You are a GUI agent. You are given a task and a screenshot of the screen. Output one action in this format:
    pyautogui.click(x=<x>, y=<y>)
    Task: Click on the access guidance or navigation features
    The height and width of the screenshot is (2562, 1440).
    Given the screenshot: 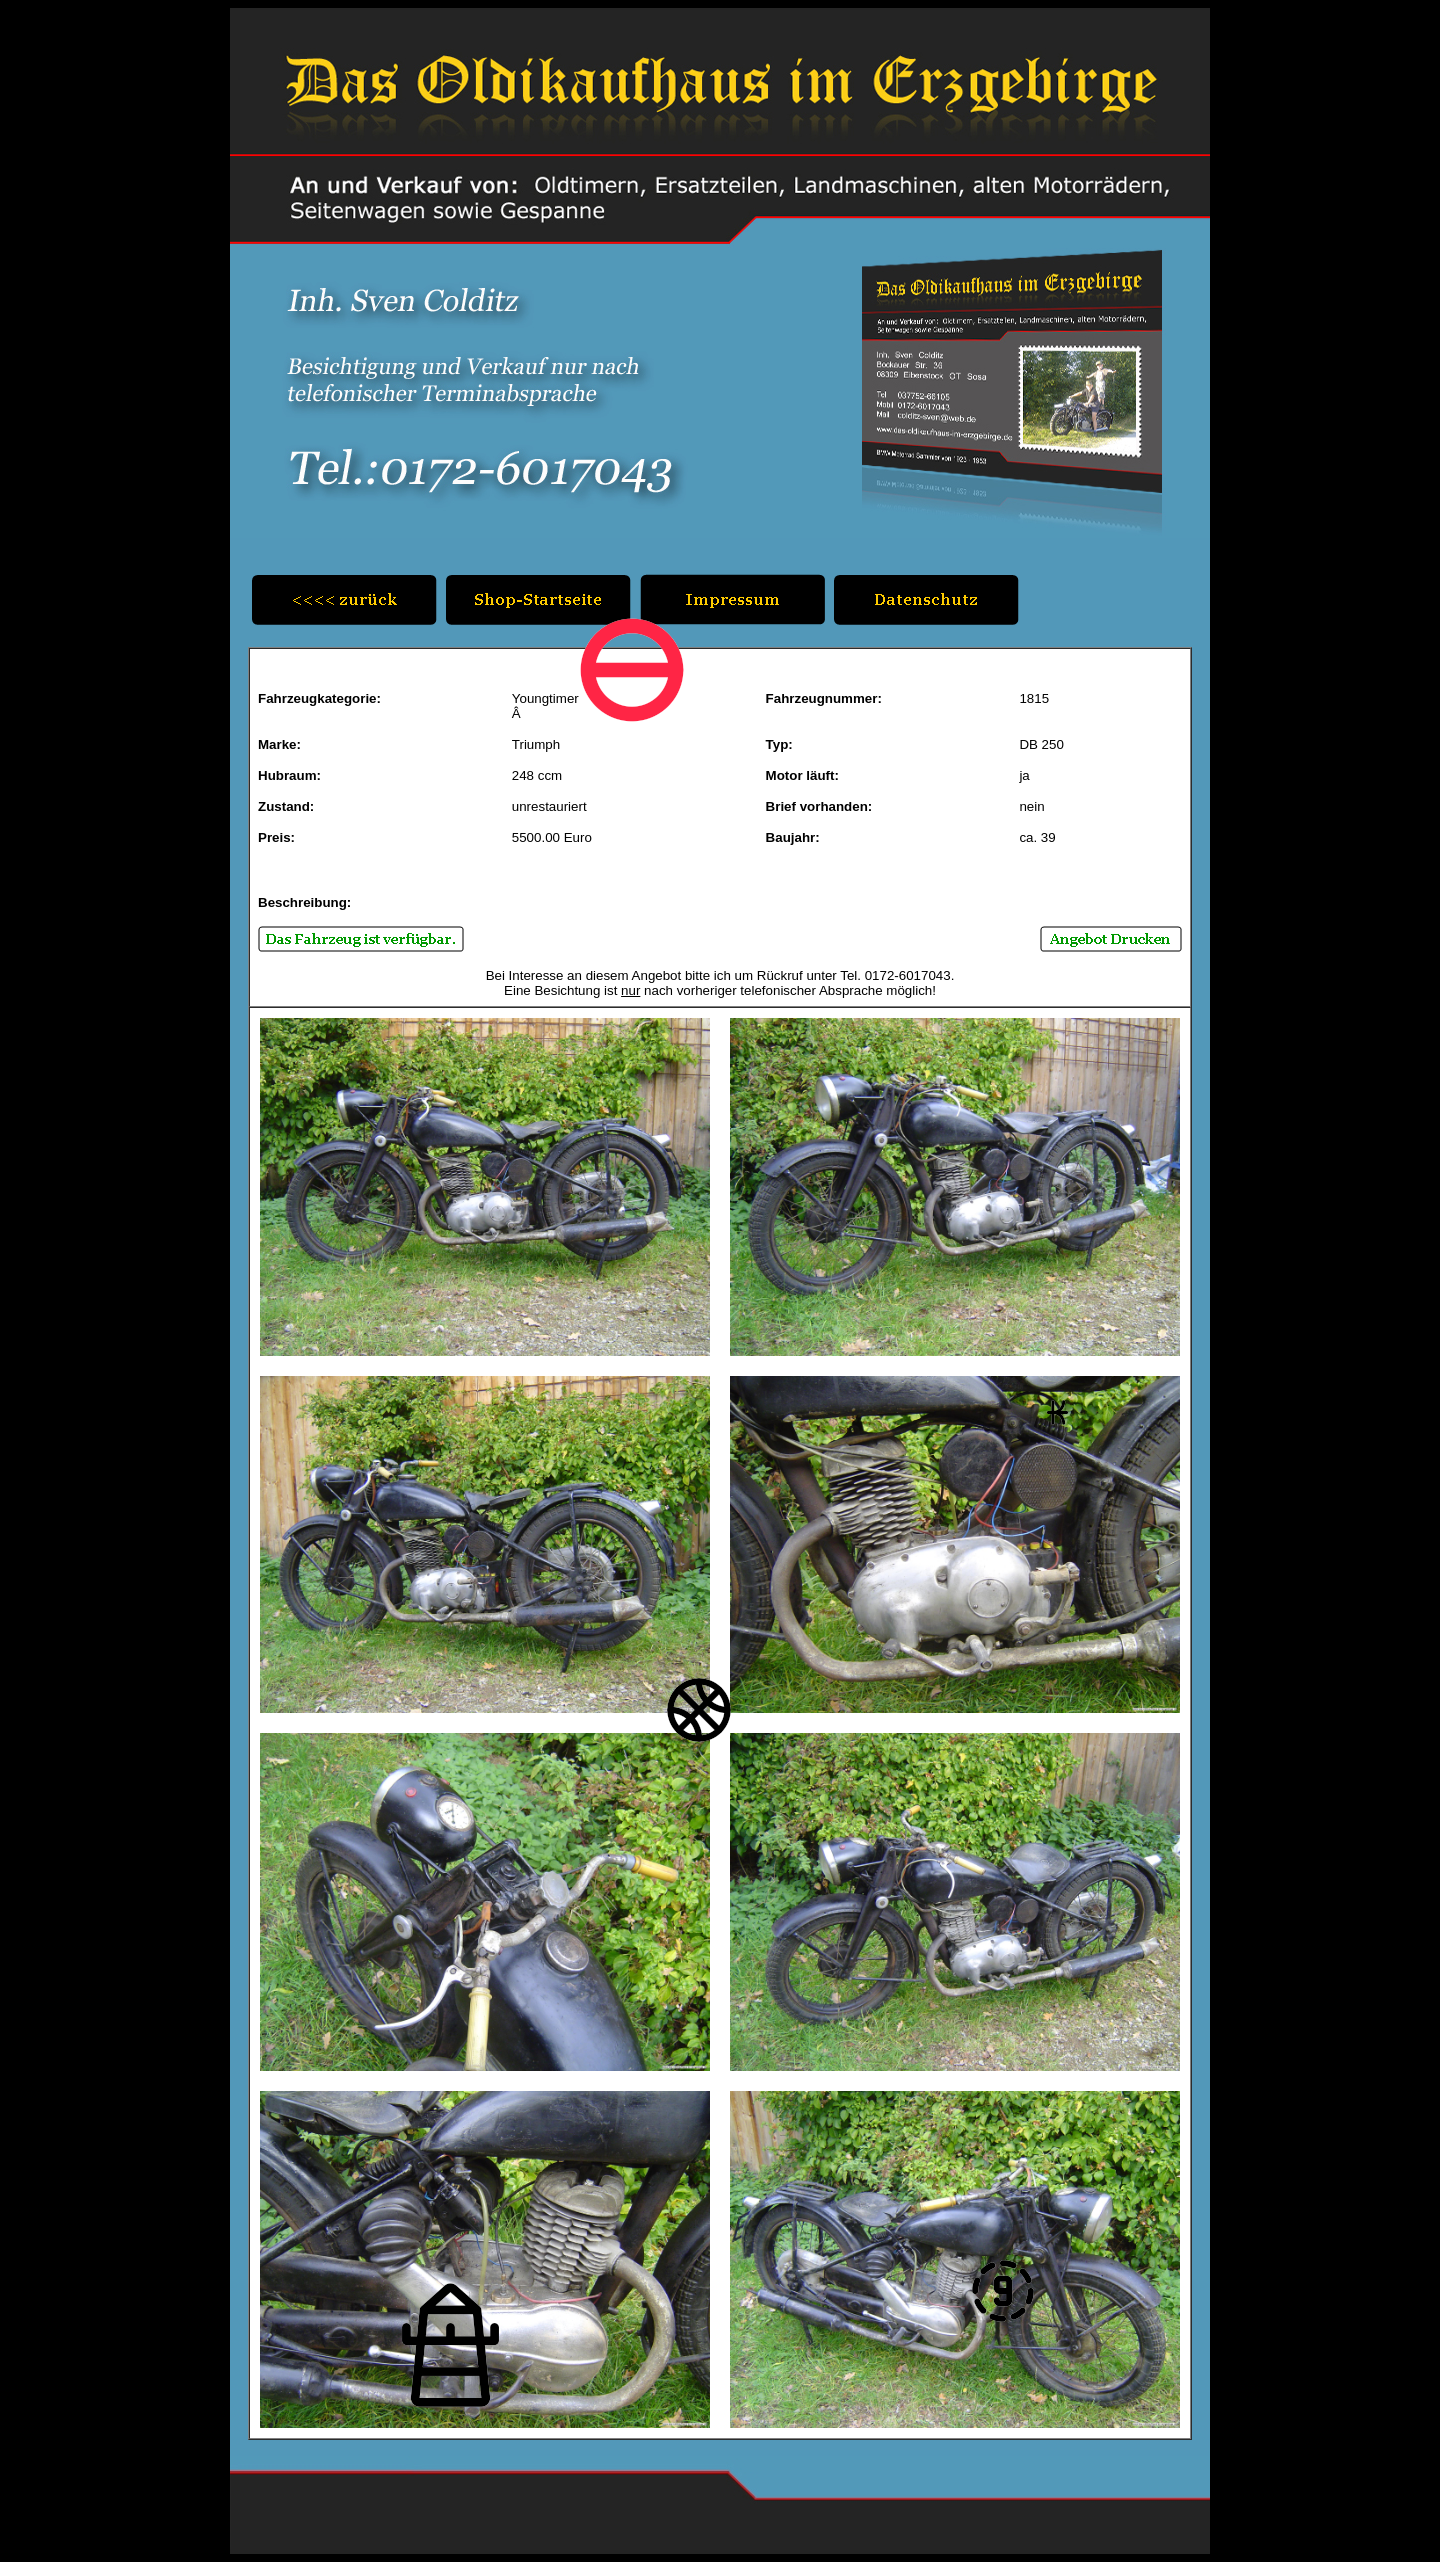 What is the action you would take?
    pyautogui.click(x=450, y=2349)
    